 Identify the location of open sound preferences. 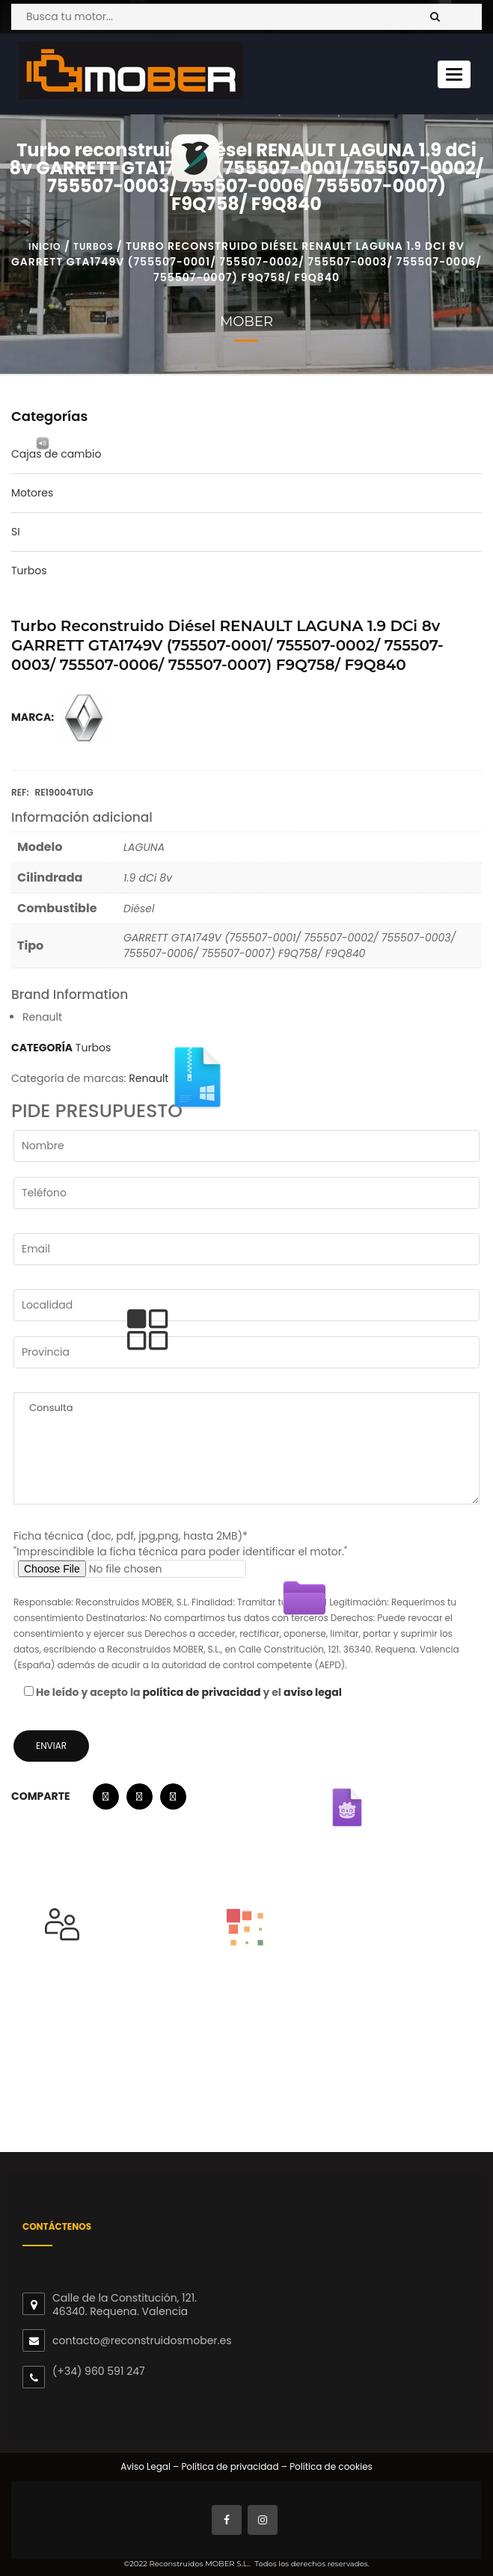
(43, 443).